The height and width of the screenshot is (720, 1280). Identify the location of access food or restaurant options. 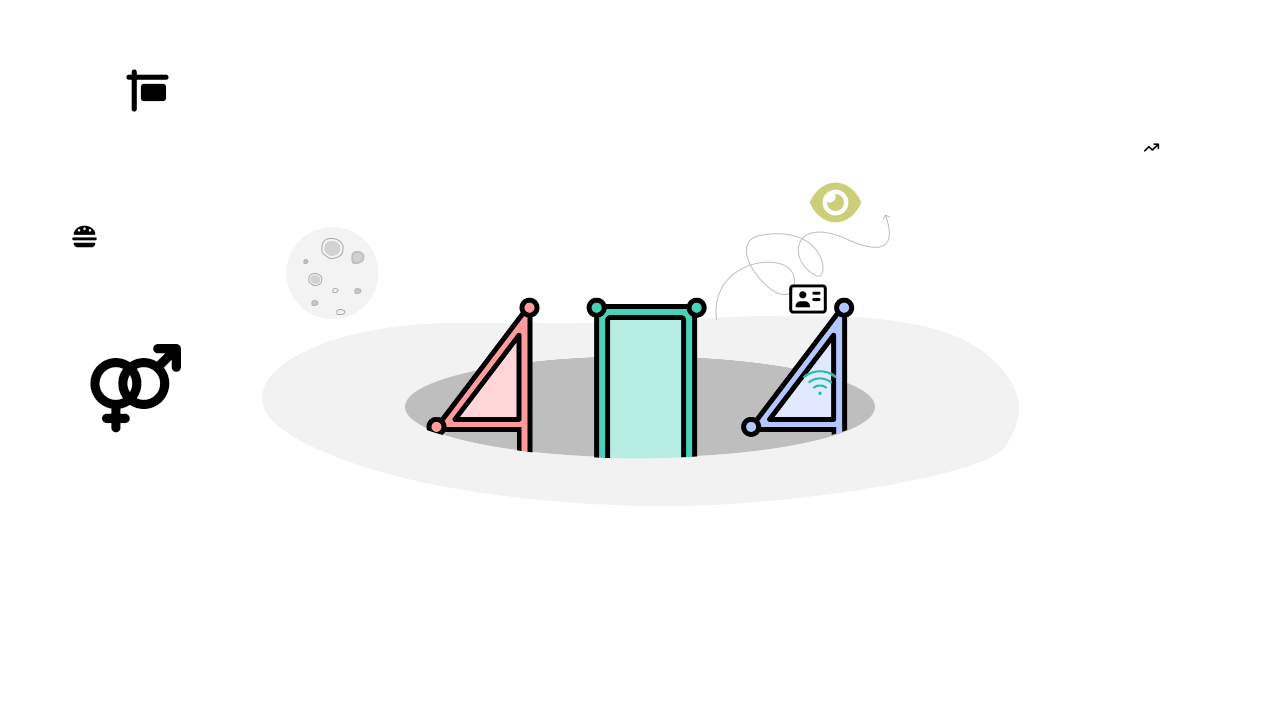
(84, 236).